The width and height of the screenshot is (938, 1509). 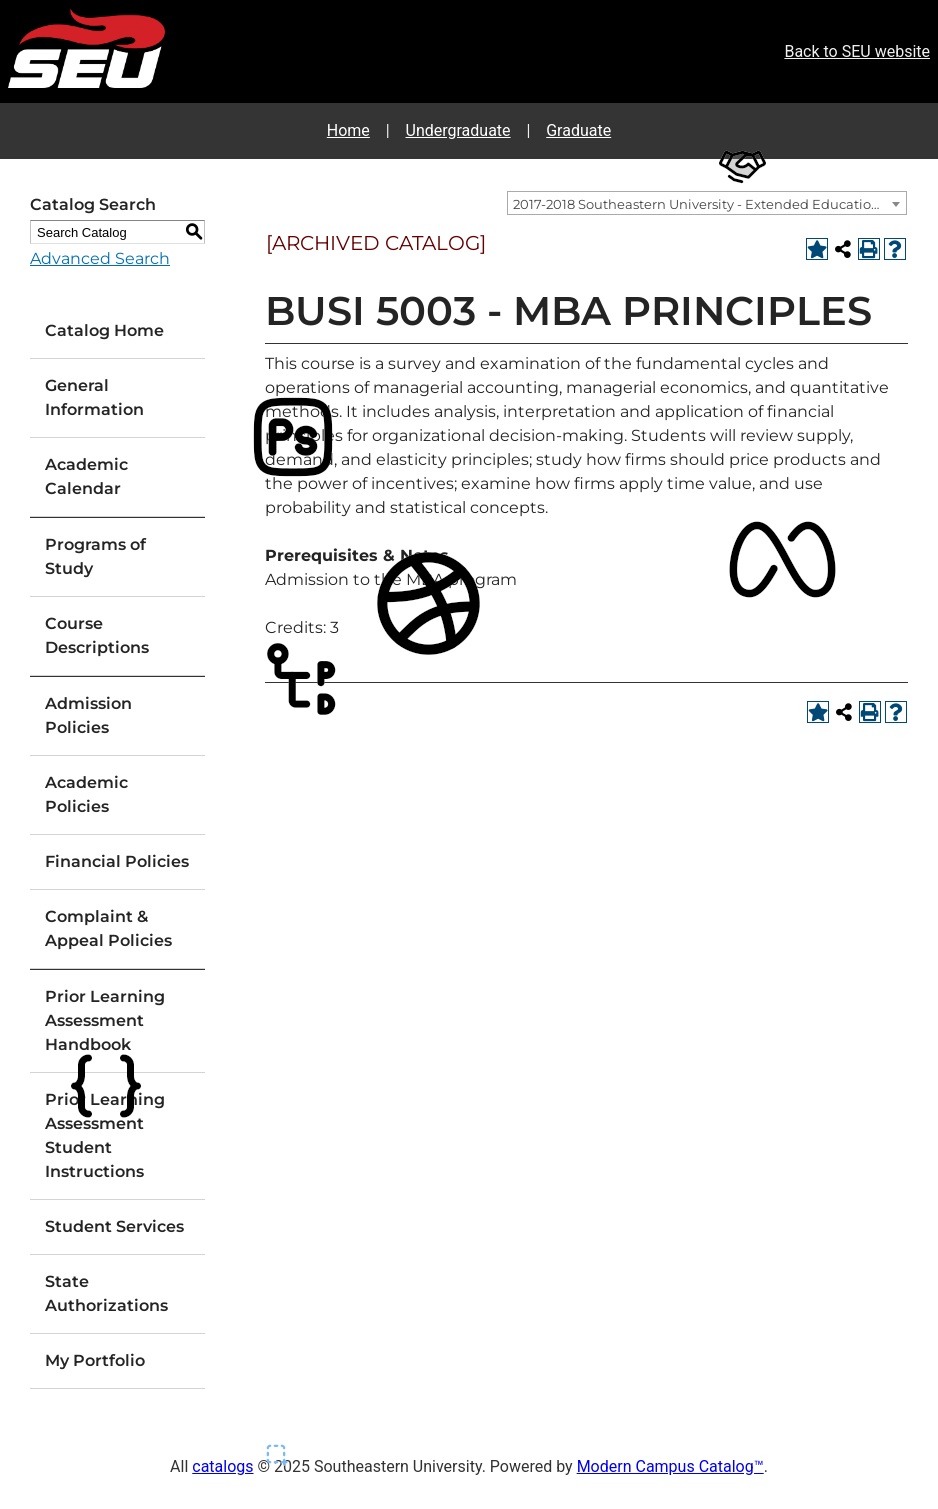 I want to click on indicates a partnership or collaboration feature, so click(x=742, y=165).